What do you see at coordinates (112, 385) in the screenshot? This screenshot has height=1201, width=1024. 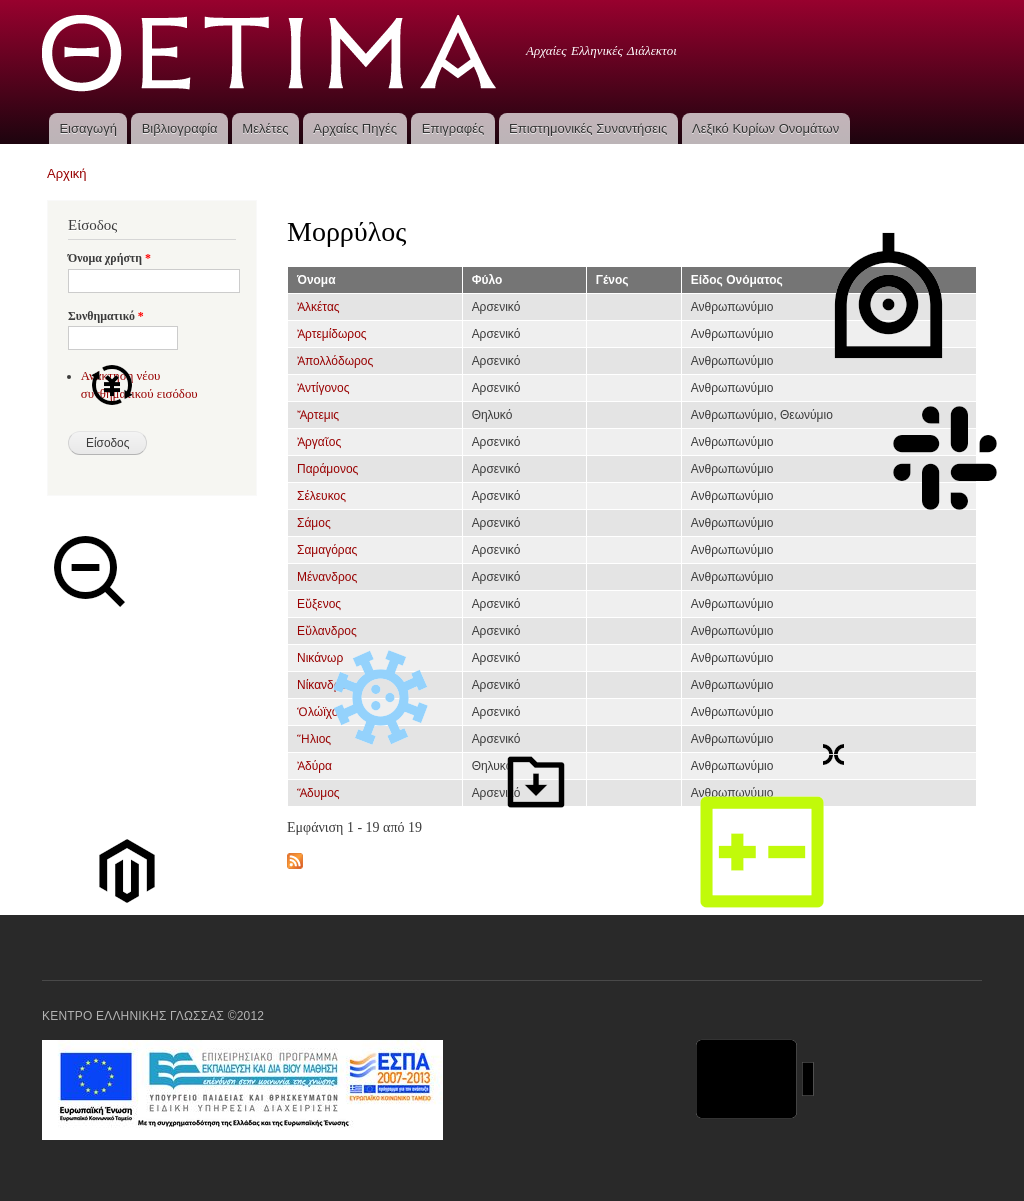 I see `convert currency to Chinese yuan (CNY)` at bounding box center [112, 385].